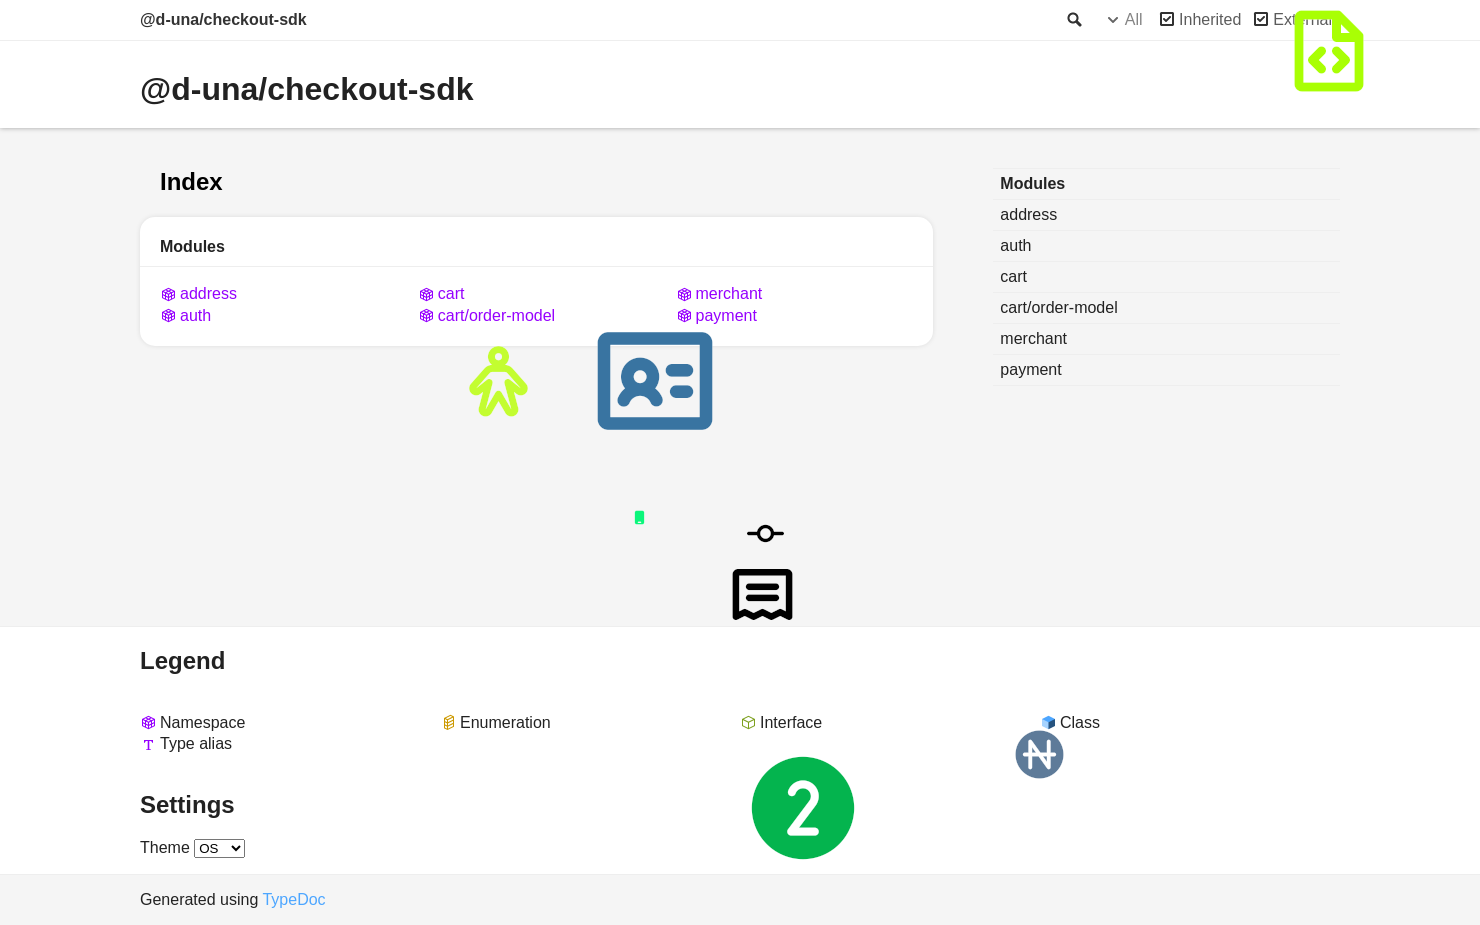  What do you see at coordinates (1039, 754) in the screenshot?
I see `view balance in Nigerian naira` at bounding box center [1039, 754].